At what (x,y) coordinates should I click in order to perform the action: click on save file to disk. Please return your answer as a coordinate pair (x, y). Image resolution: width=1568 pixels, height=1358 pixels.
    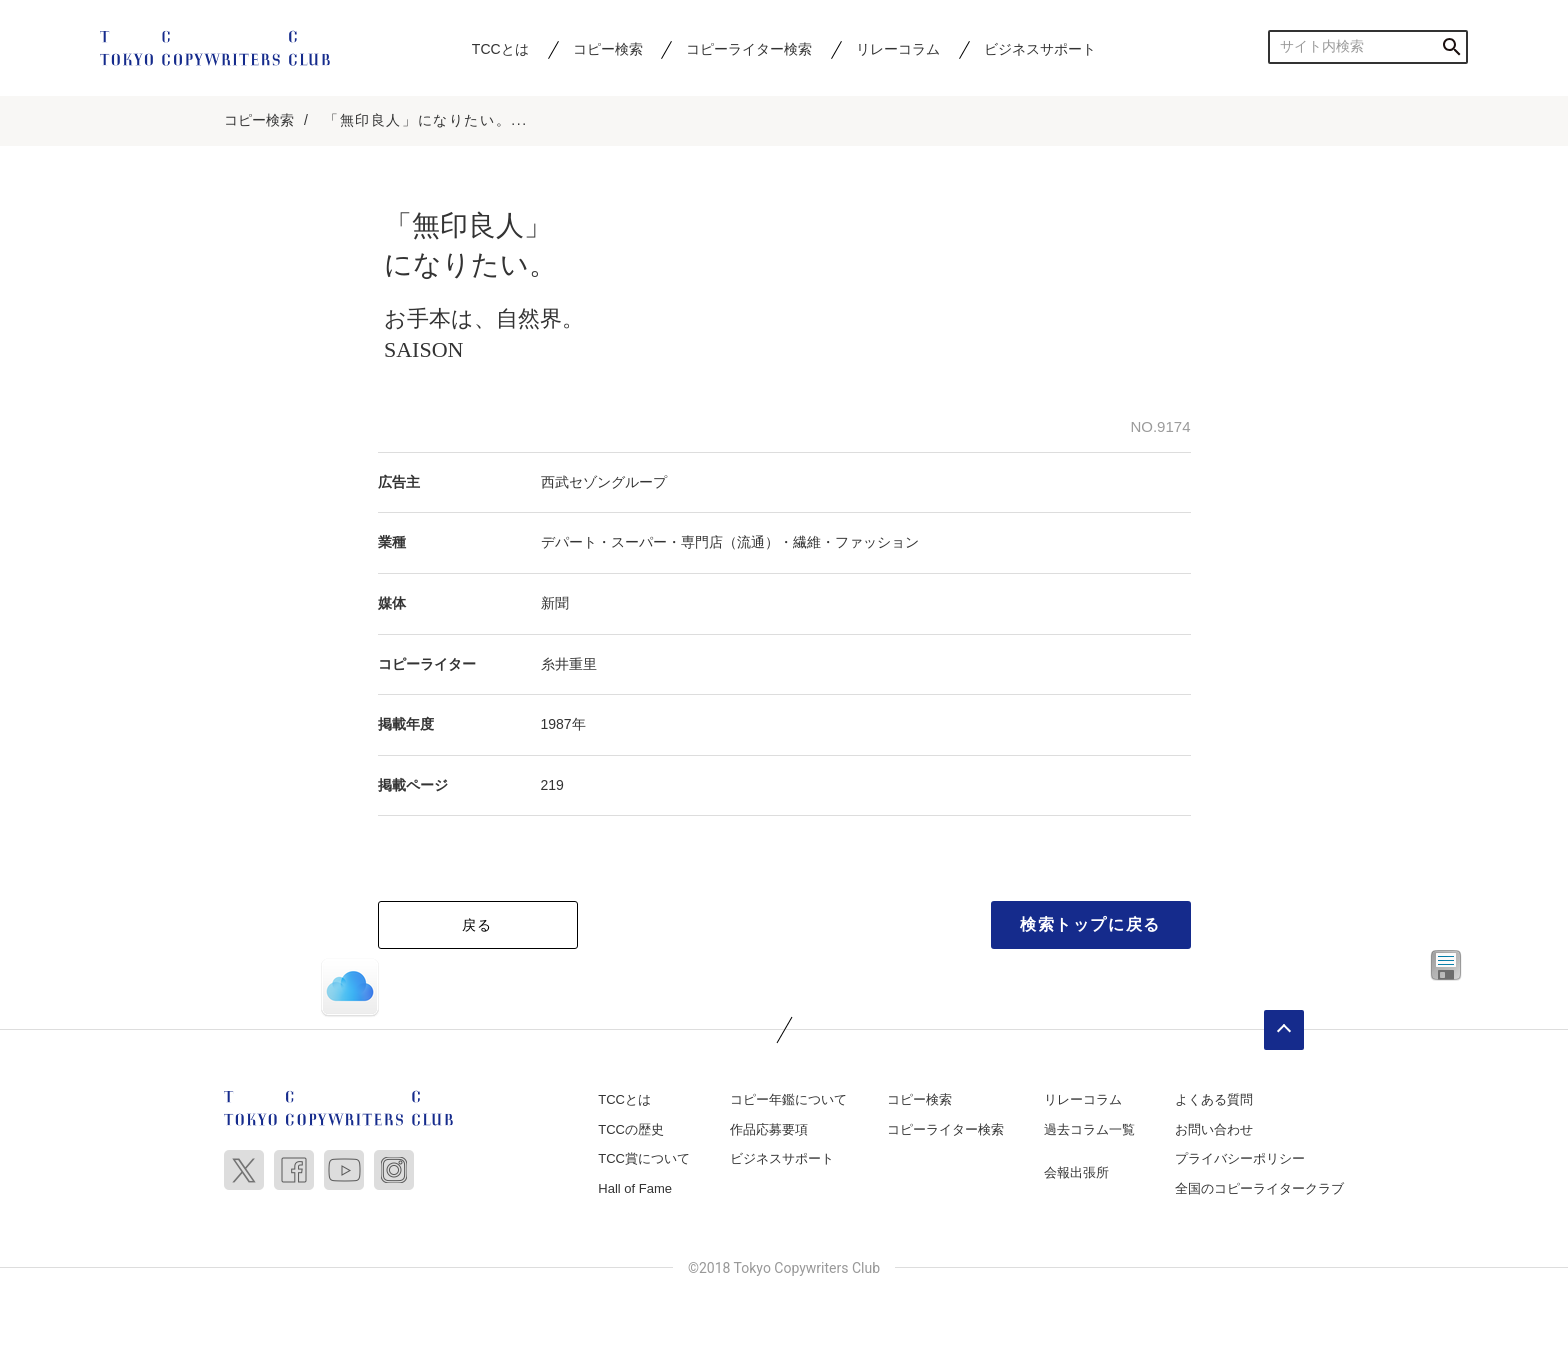
    Looking at the image, I should click on (1446, 965).